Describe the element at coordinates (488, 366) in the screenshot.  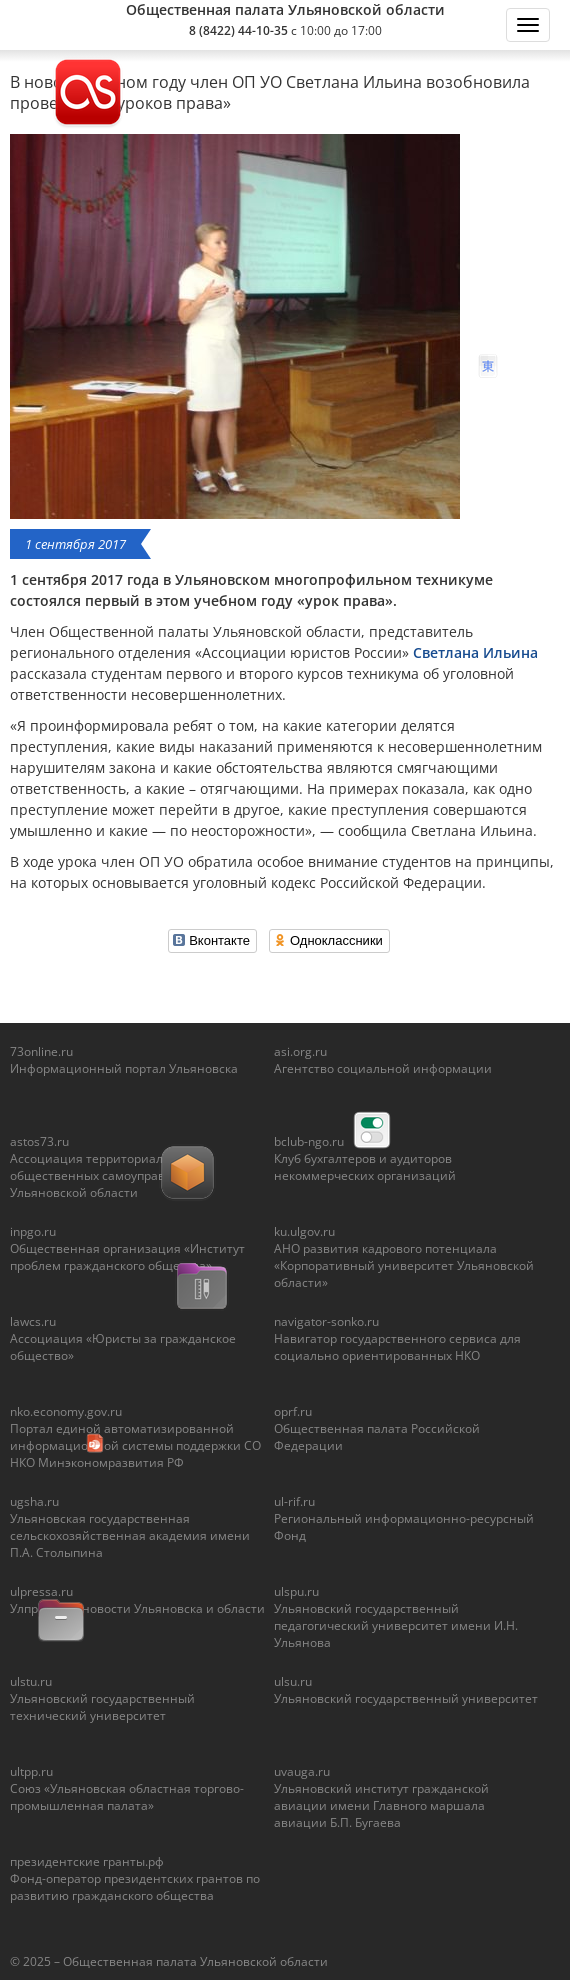
I see `launch the GNOME Mahjongg game` at that location.